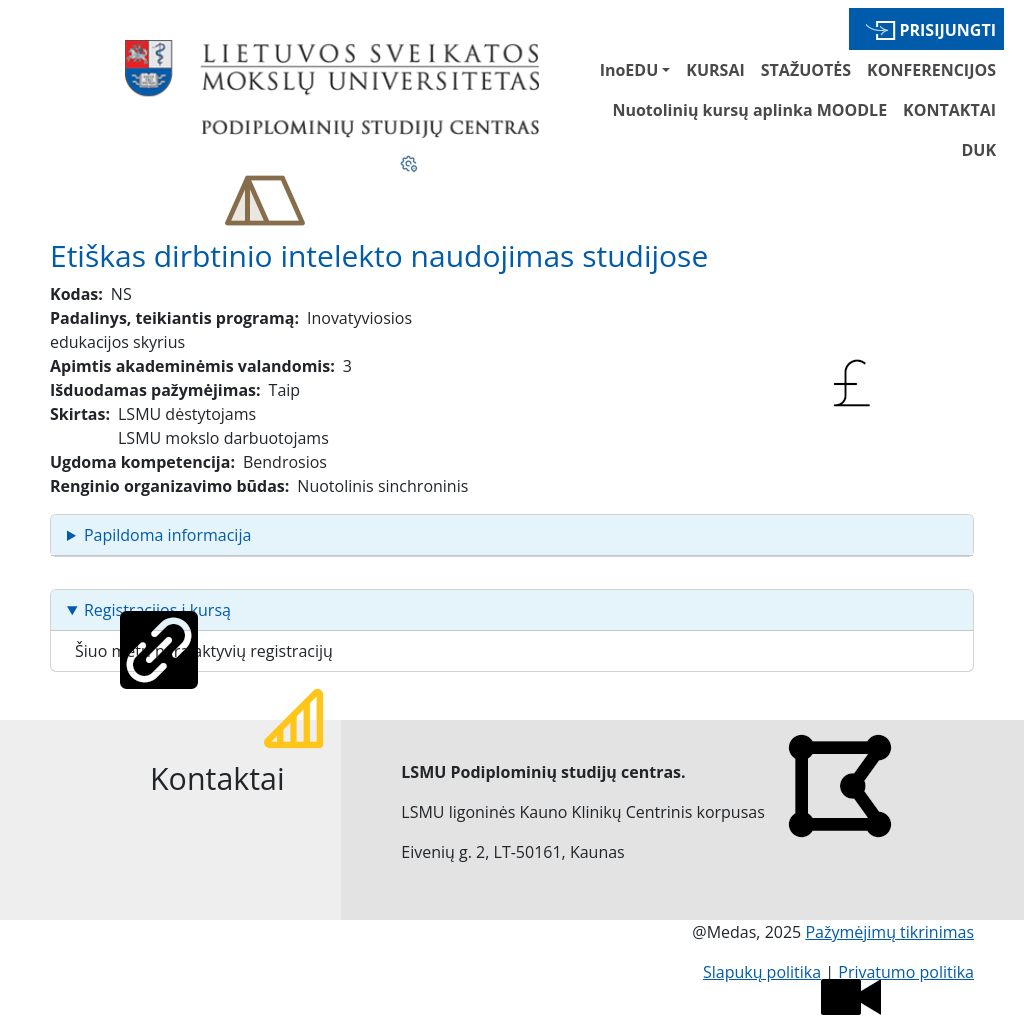 This screenshot has width=1024, height=1032. What do you see at coordinates (851, 997) in the screenshot?
I see `start a video call` at bounding box center [851, 997].